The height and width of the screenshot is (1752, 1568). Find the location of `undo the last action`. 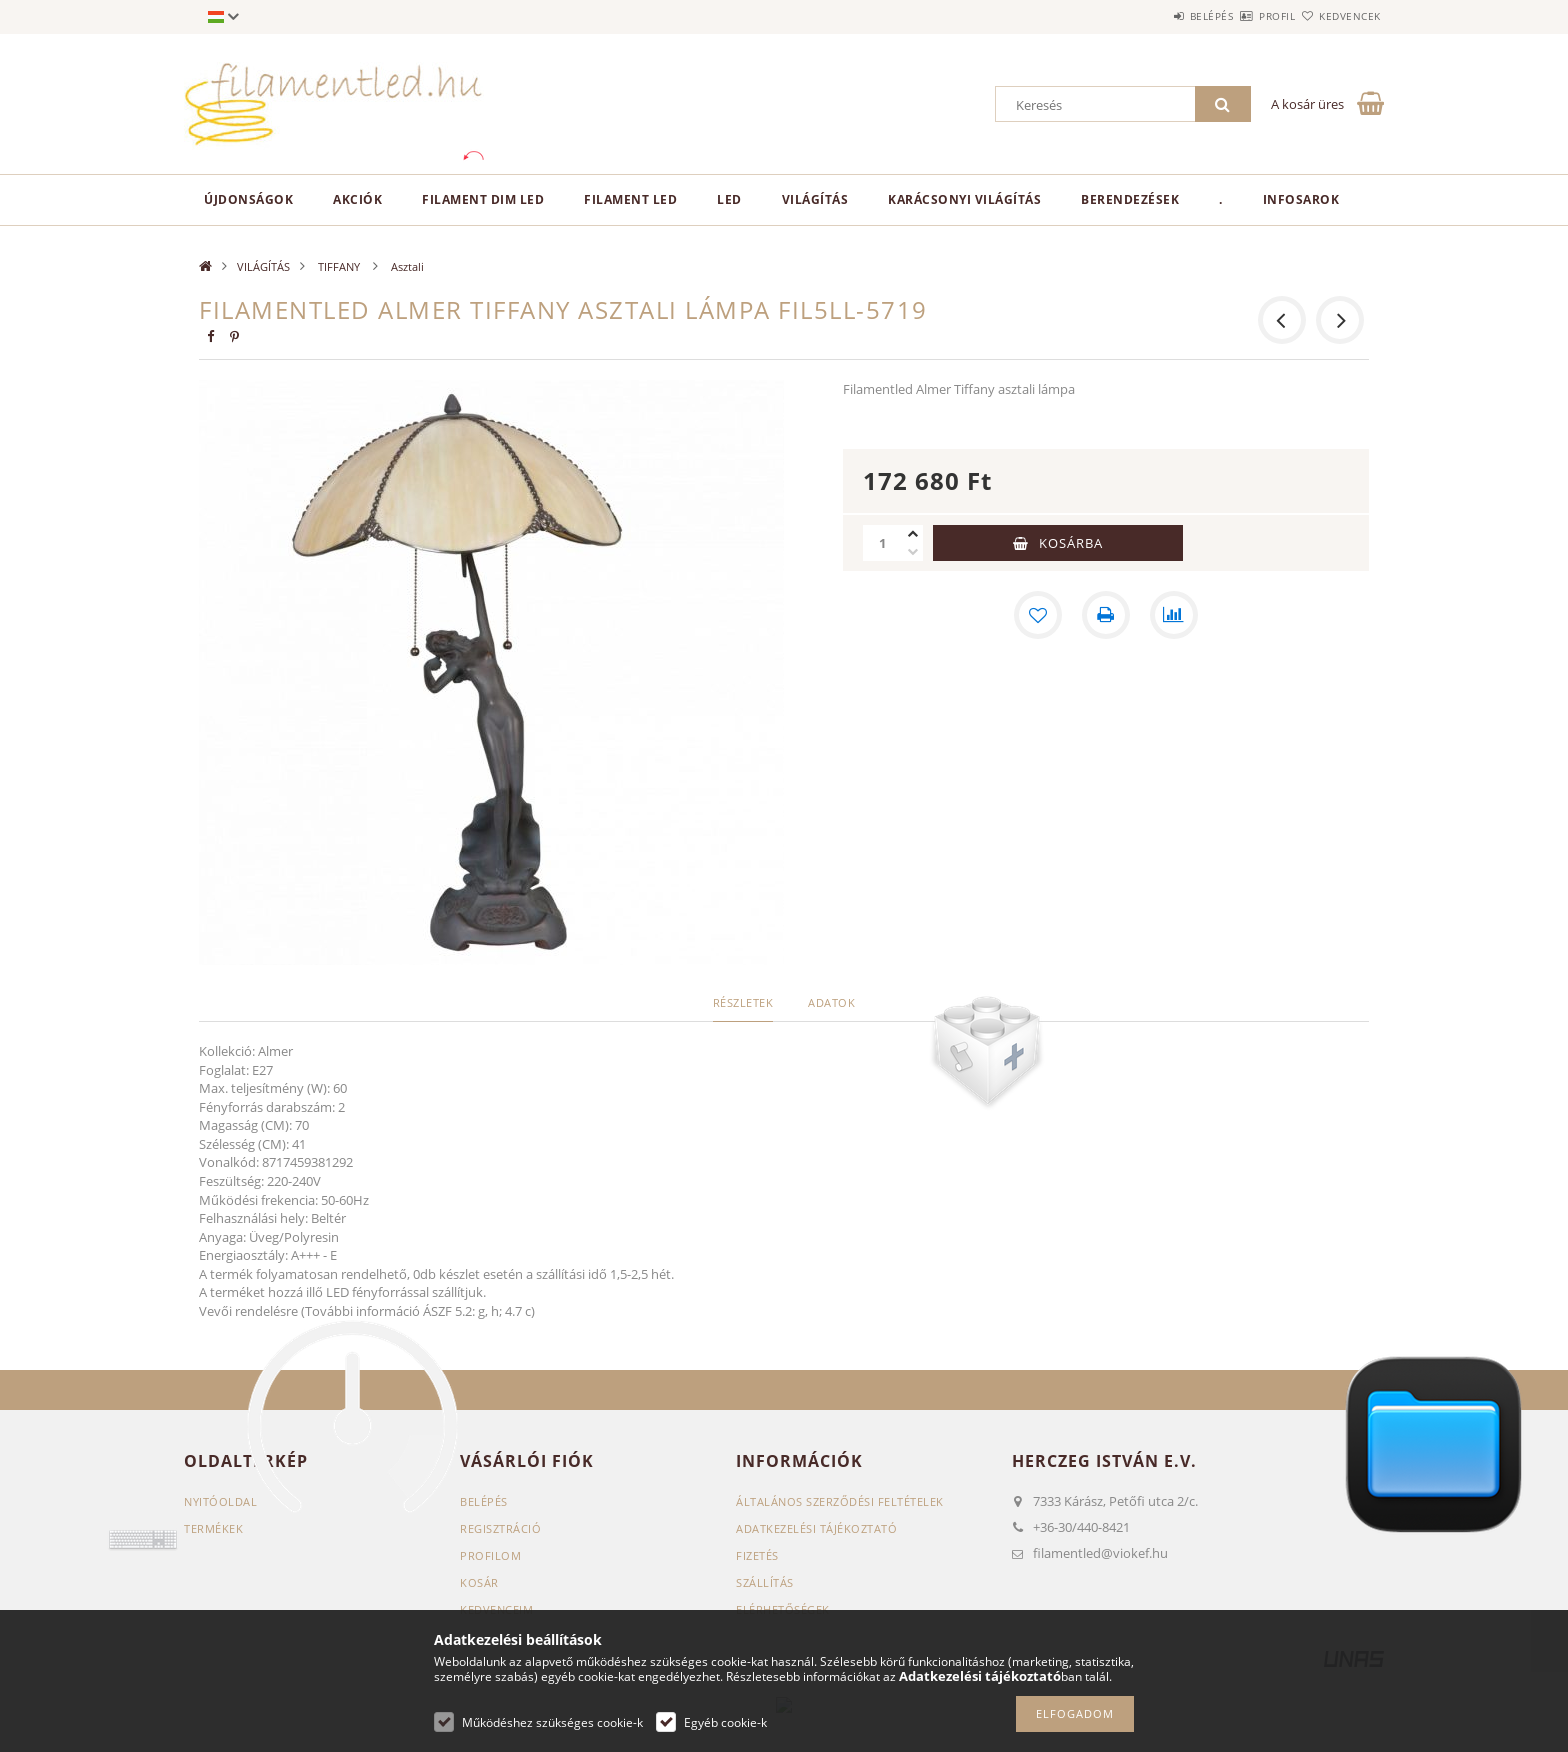

undo the last action is located at coordinates (473, 155).